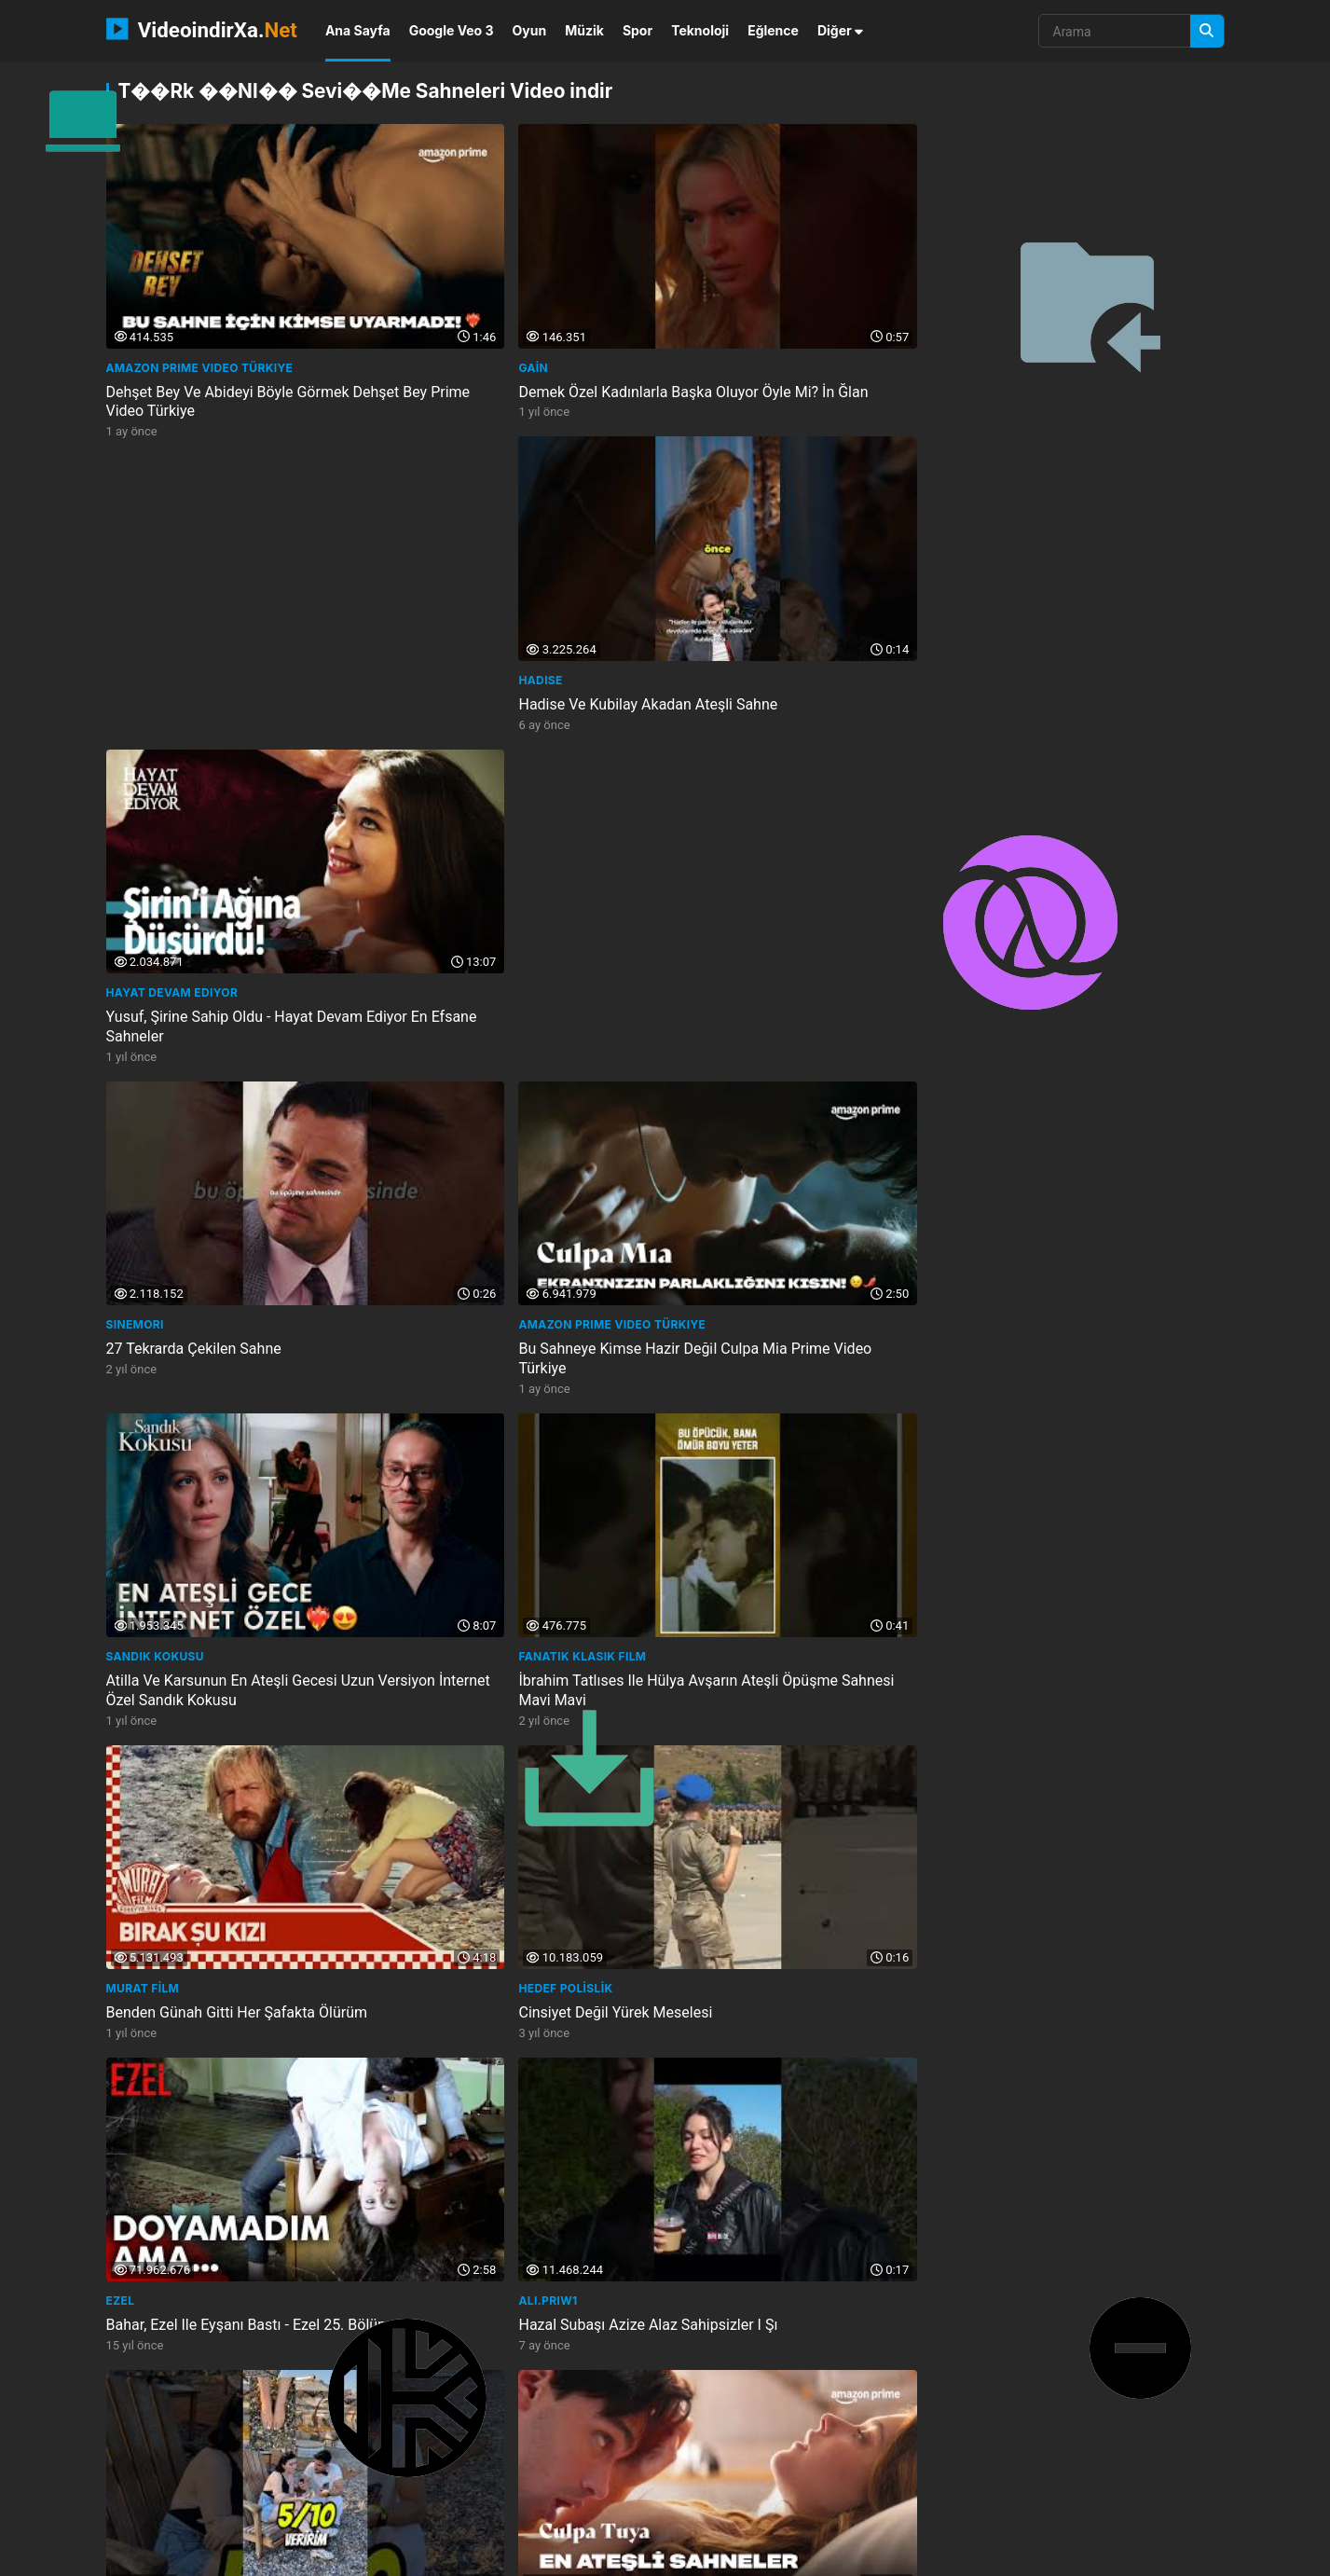 This screenshot has height=2576, width=1330. Describe the element at coordinates (407, 2398) in the screenshot. I see `open keeper password manager` at that location.